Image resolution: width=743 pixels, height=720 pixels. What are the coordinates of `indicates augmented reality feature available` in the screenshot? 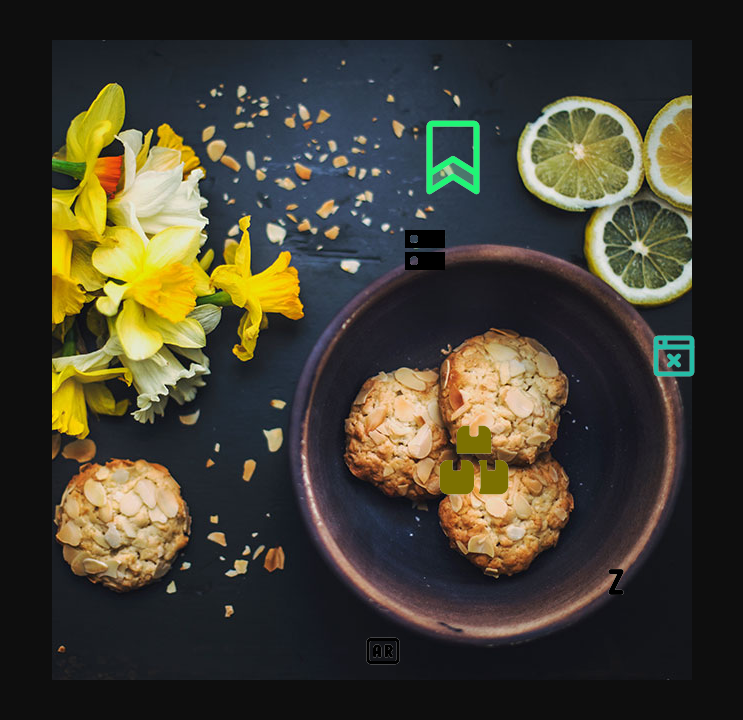 It's located at (383, 651).